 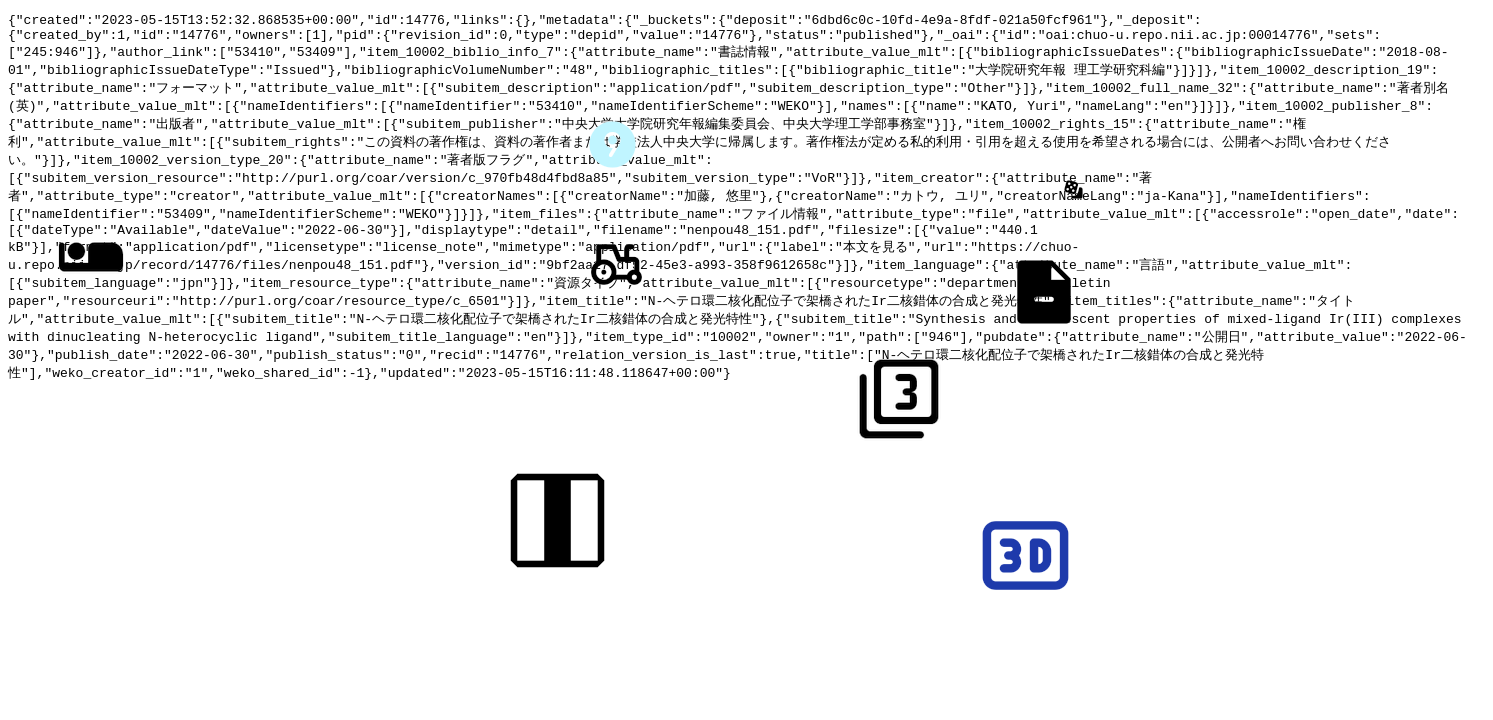 I want to click on remove content from a file, so click(x=1044, y=292).